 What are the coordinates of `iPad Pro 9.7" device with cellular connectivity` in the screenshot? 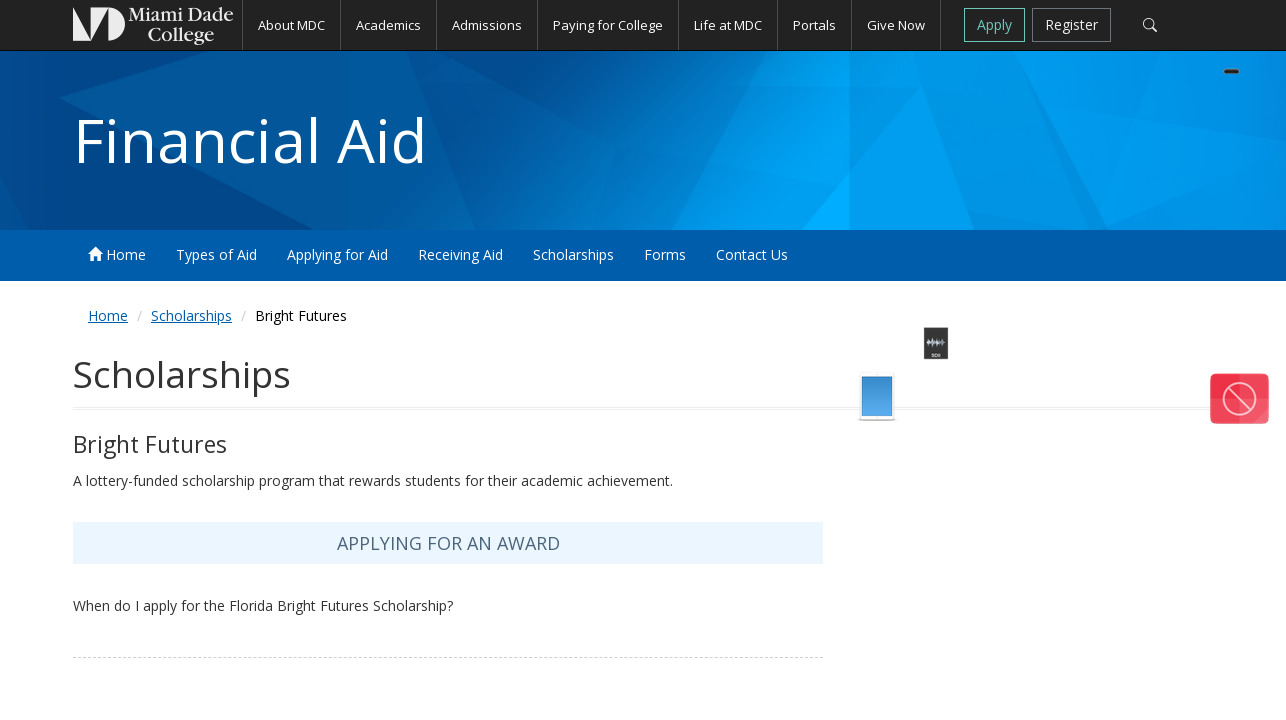 It's located at (877, 396).